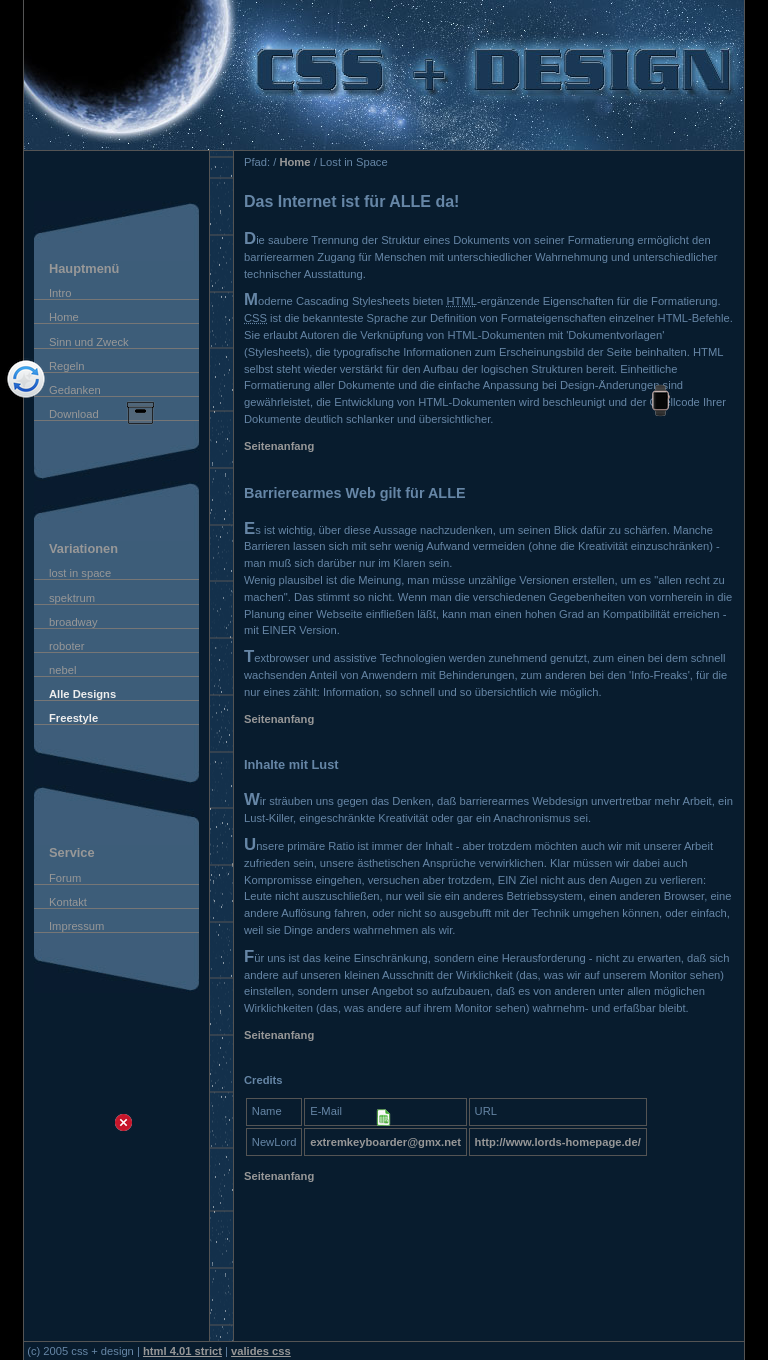 This screenshot has height=1360, width=768. Describe the element at coordinates (123, 1122) in the screenshot. I see `cancel or close the current action` at that location.